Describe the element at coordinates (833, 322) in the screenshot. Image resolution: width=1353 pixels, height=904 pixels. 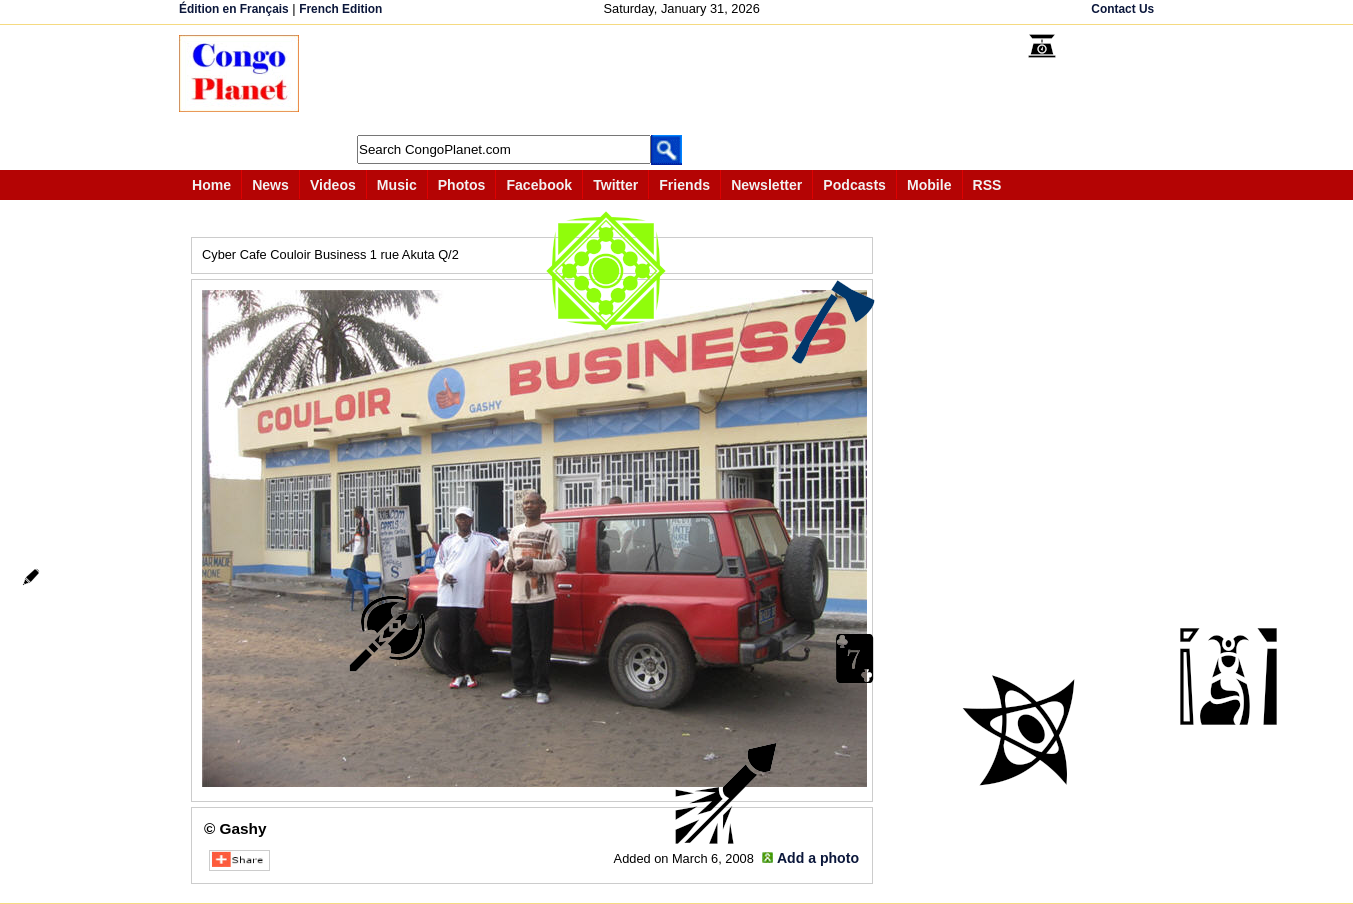
I see `equip hatchet tool or weapon` at that location.